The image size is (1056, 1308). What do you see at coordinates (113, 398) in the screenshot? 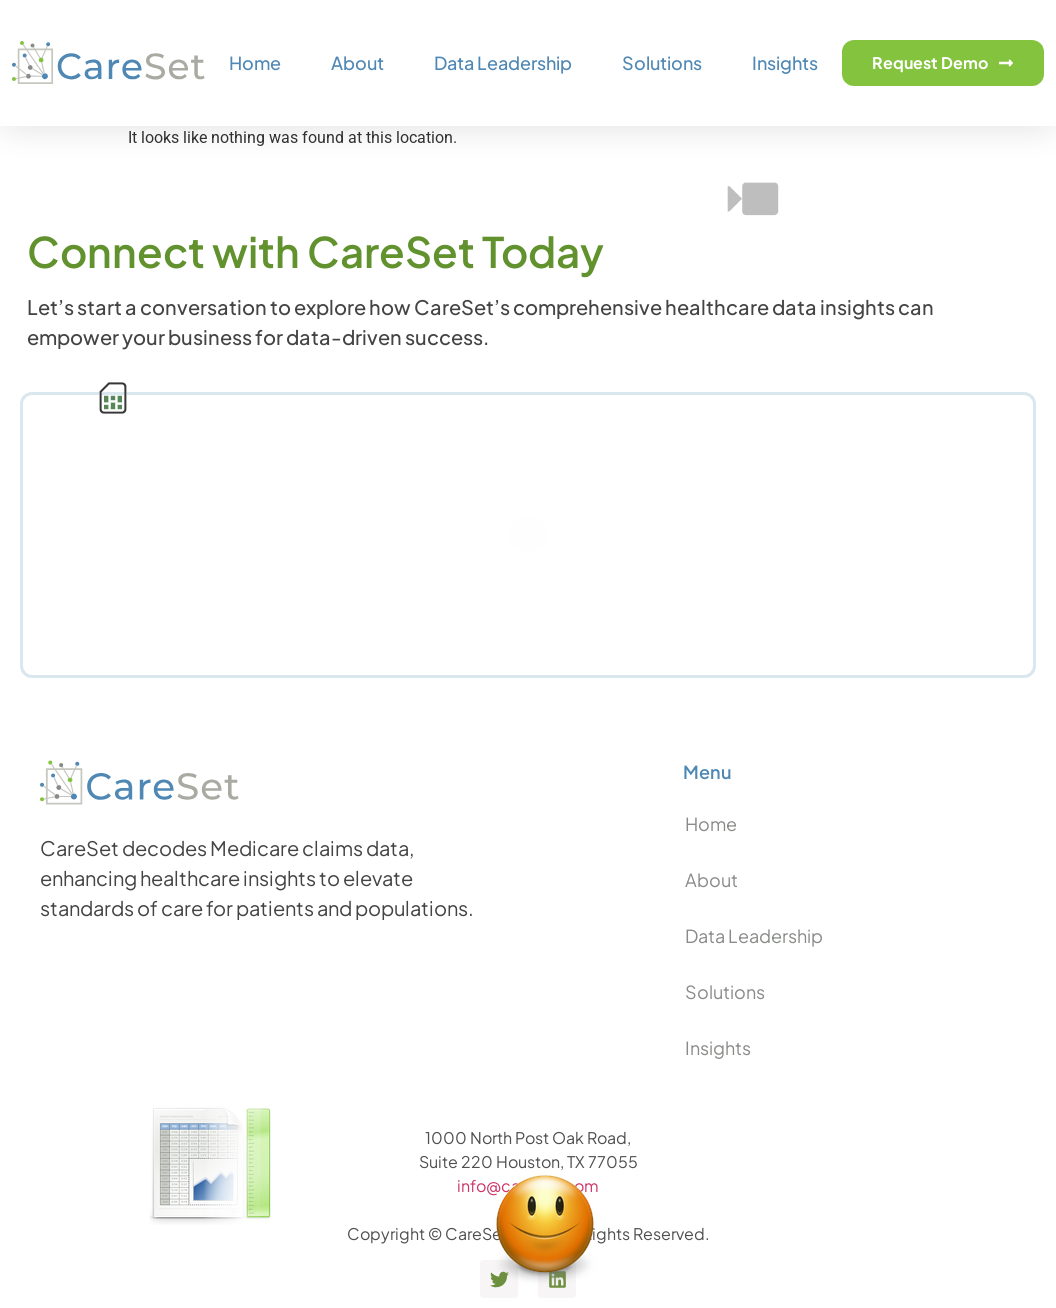
I see `view SIM card information` at bounding box center [113, 398].